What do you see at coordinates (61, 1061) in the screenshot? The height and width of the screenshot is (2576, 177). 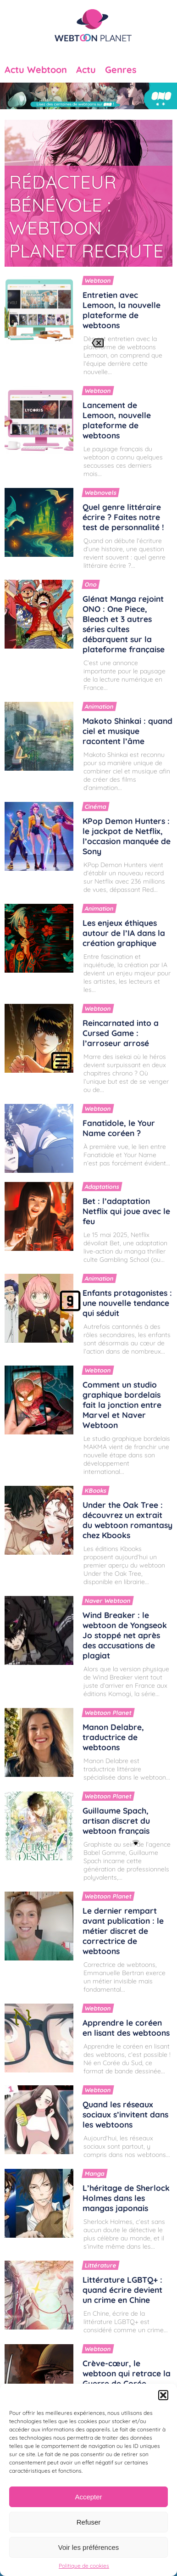 I see `view article or document content` at bounding box center [61, 1061].